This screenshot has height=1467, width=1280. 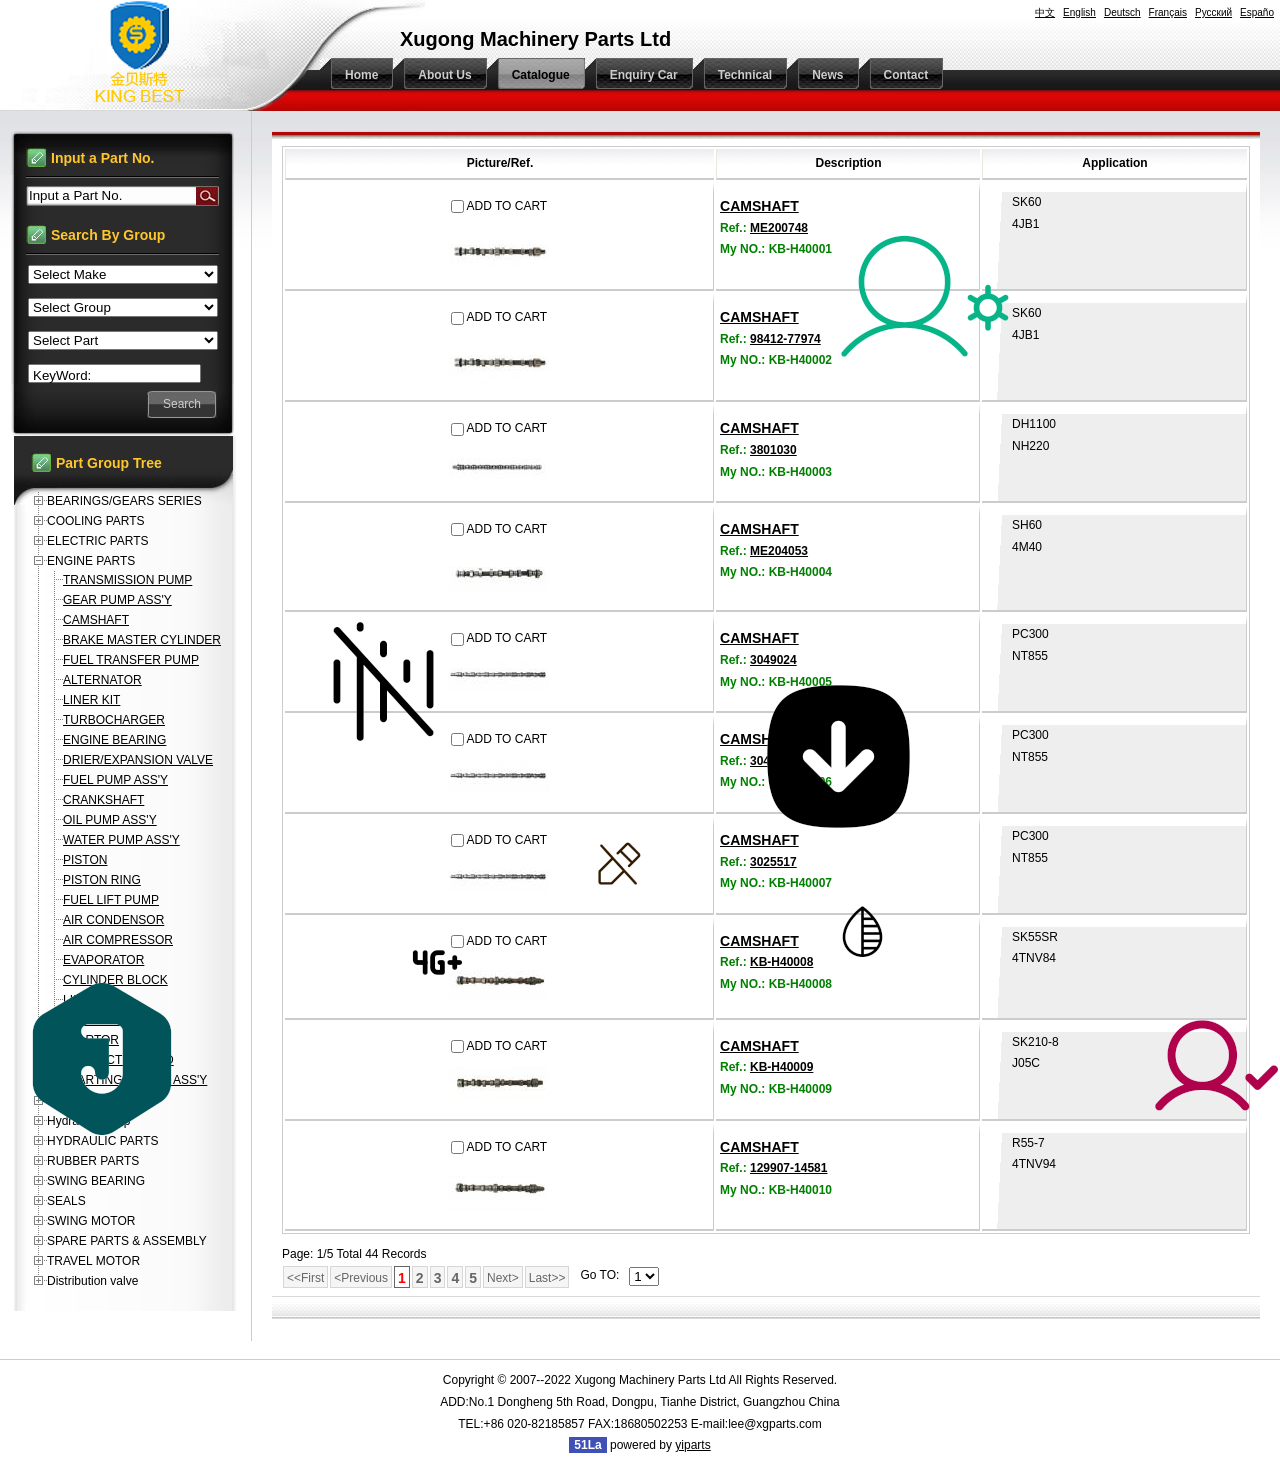 What do you see at coordinates (383, 681) in the screenshot?
I see `audio waveform muted or disabled` at bounding box center [383, 681].